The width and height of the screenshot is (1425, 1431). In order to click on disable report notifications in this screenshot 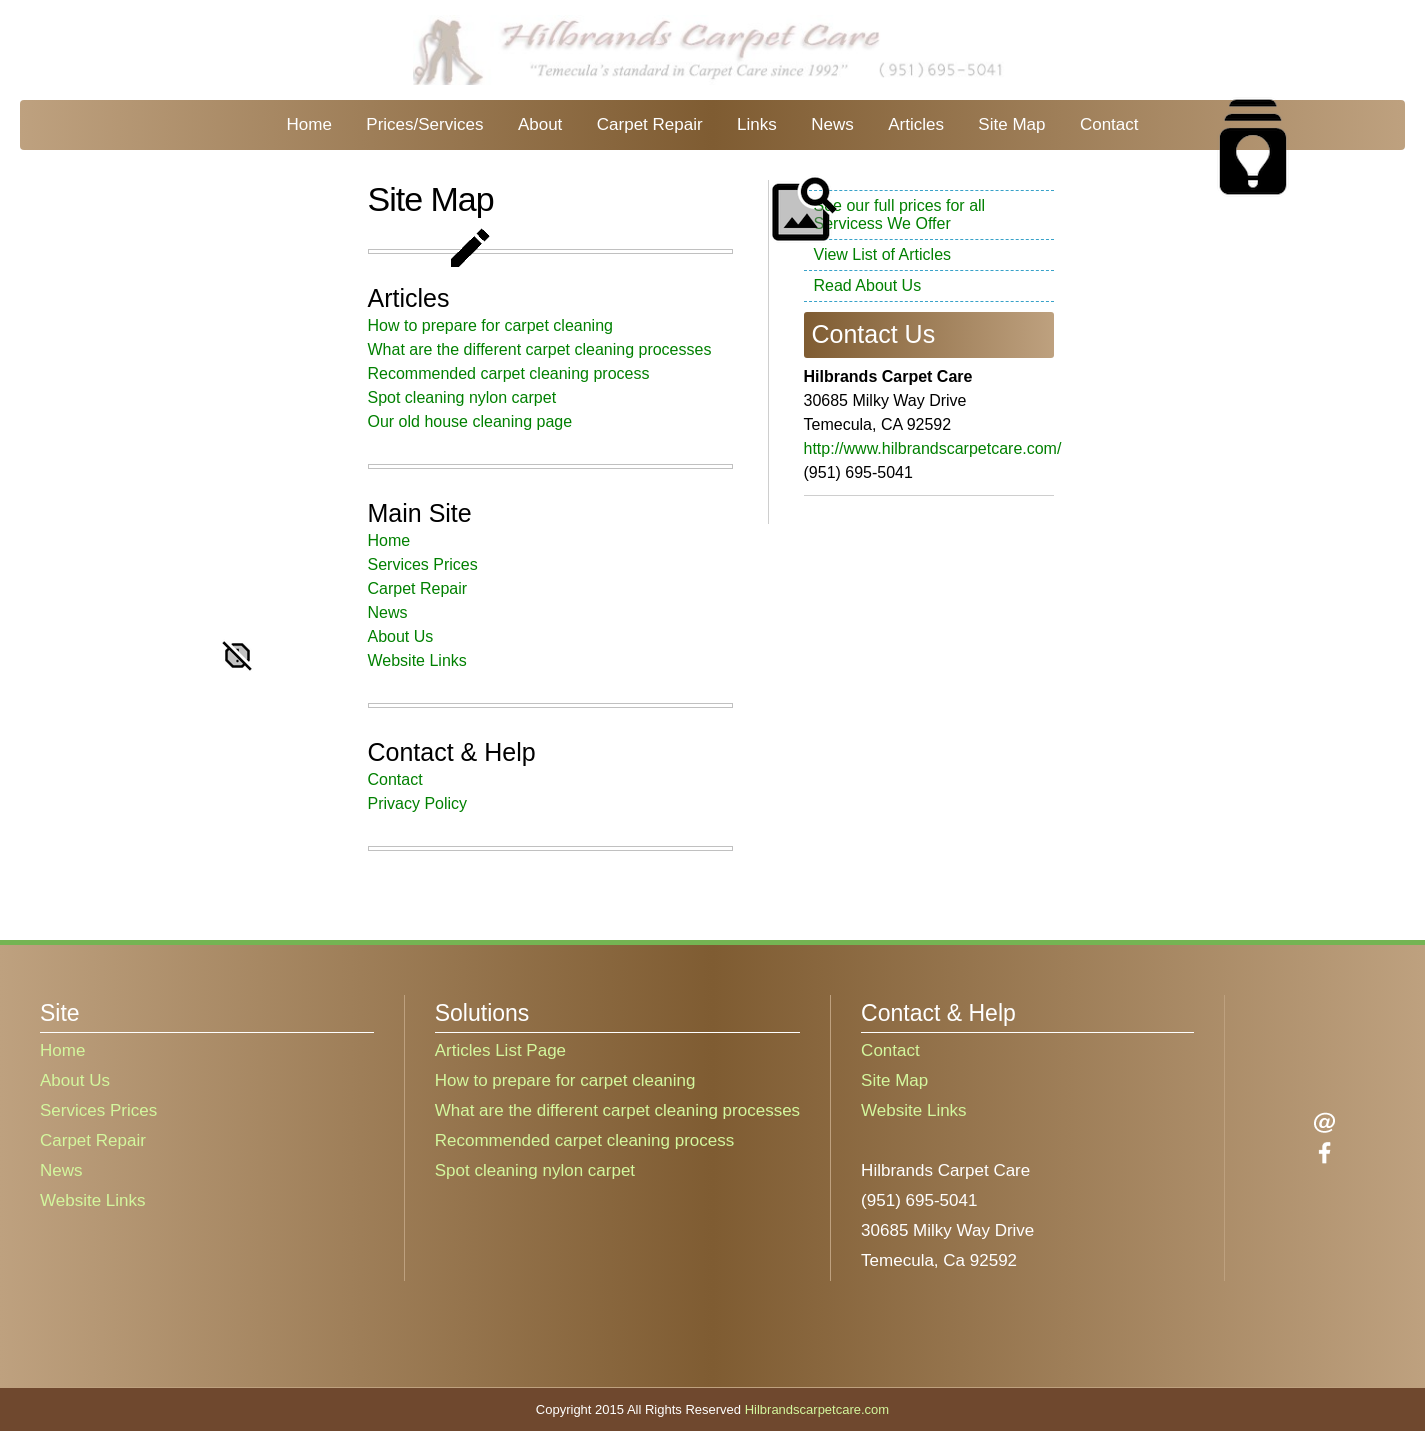, I will do `click(237, 655)`.